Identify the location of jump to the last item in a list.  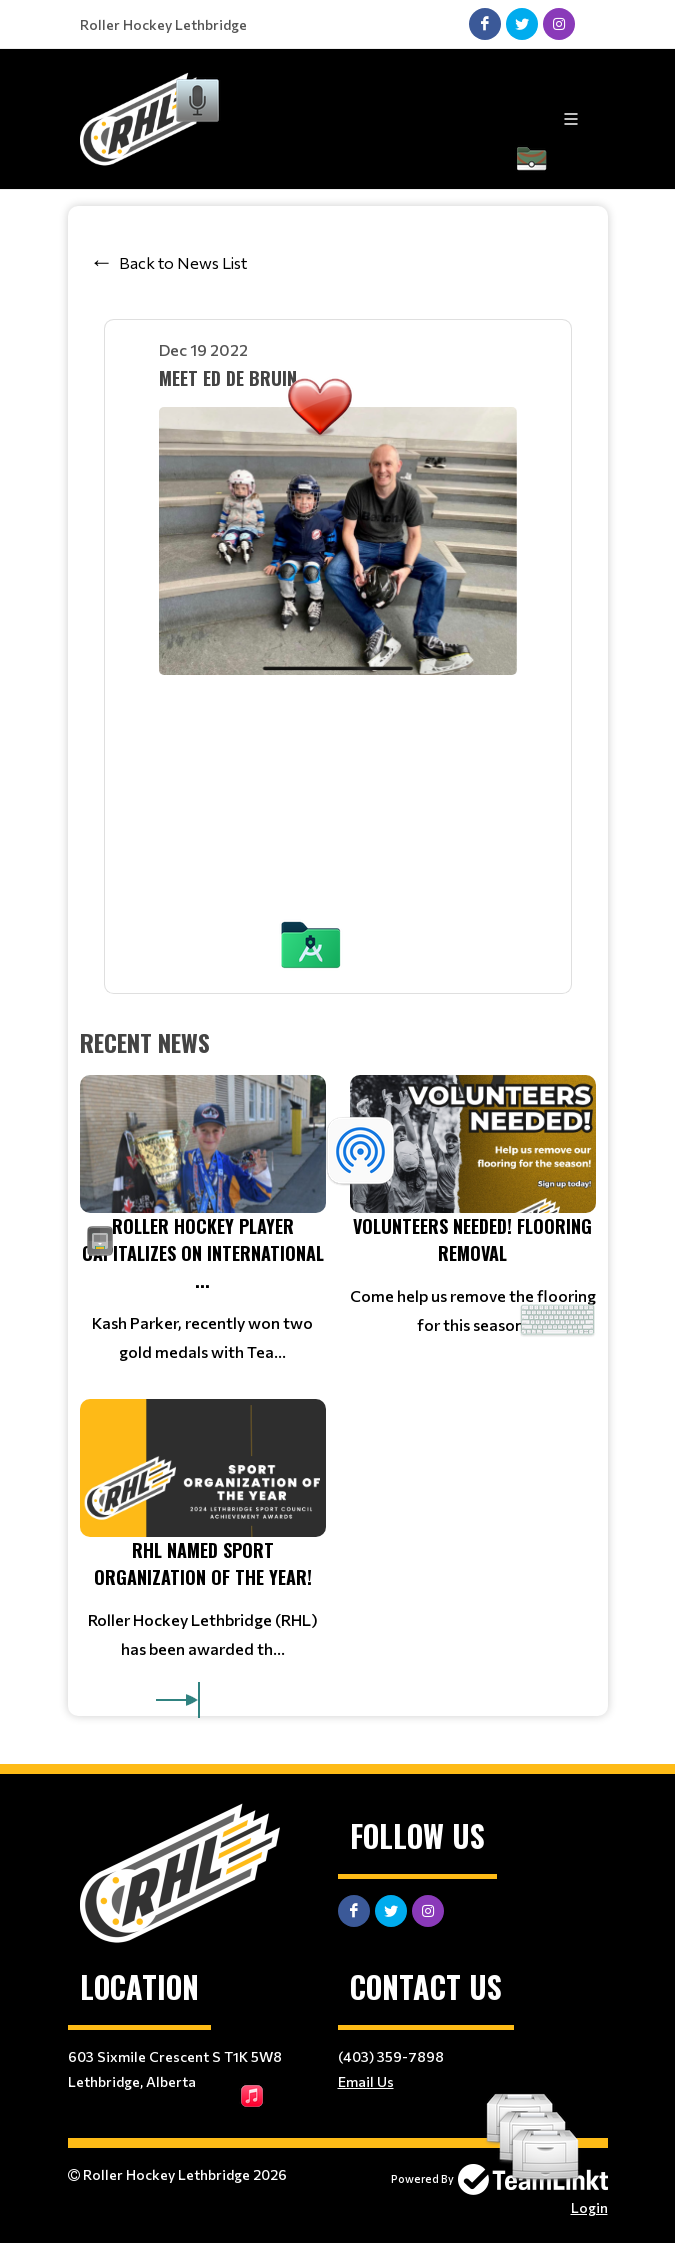
(178, 1700).